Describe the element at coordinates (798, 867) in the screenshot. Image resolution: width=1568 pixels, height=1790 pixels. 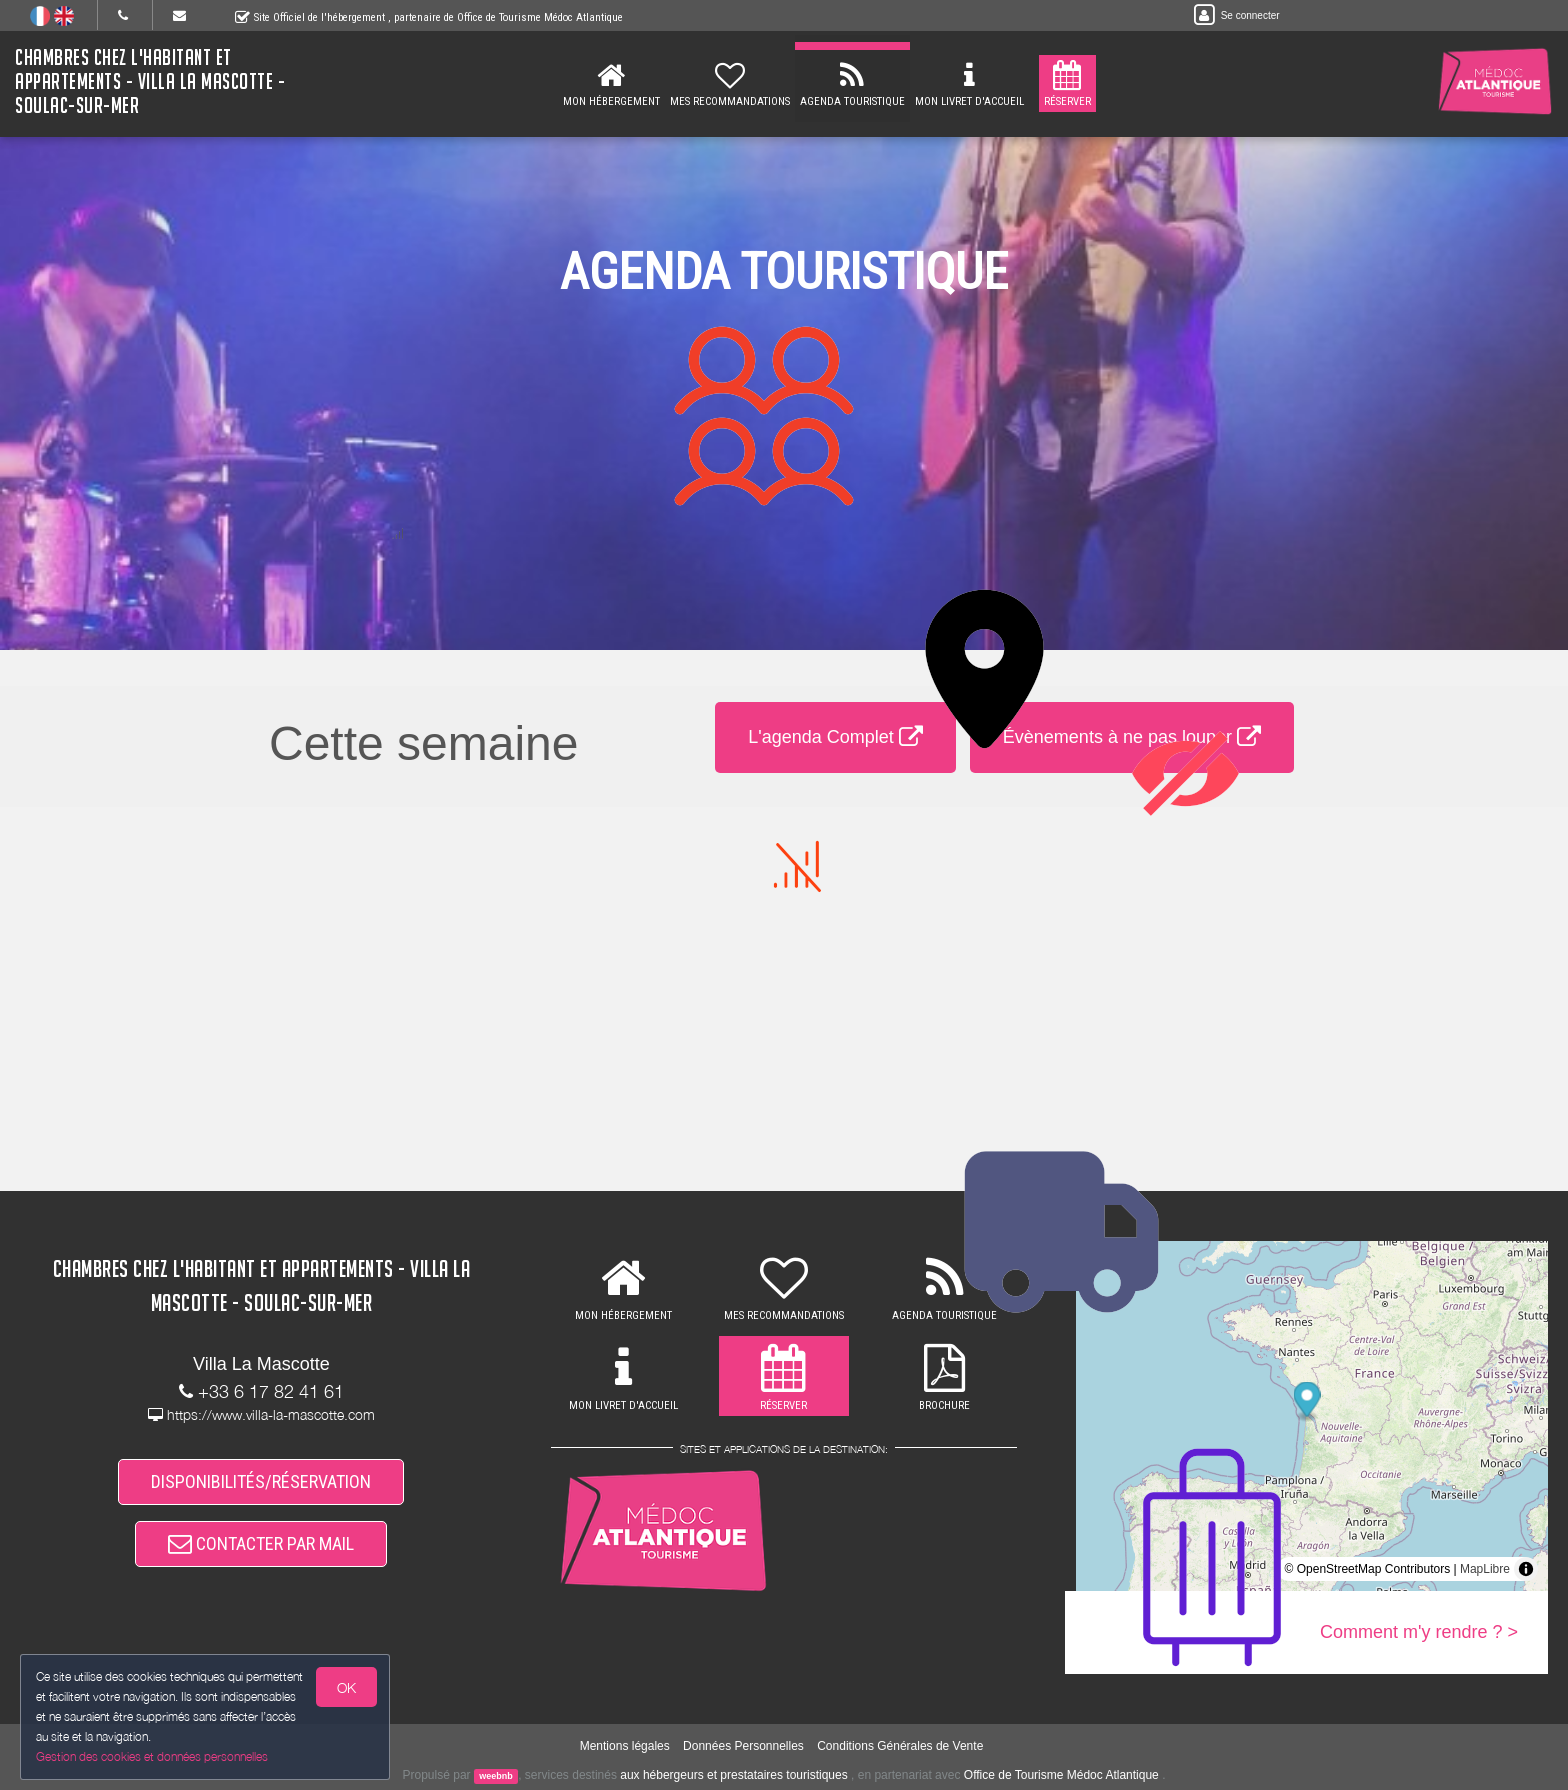
I see `indicates no cellular signal or network connection` at that location.